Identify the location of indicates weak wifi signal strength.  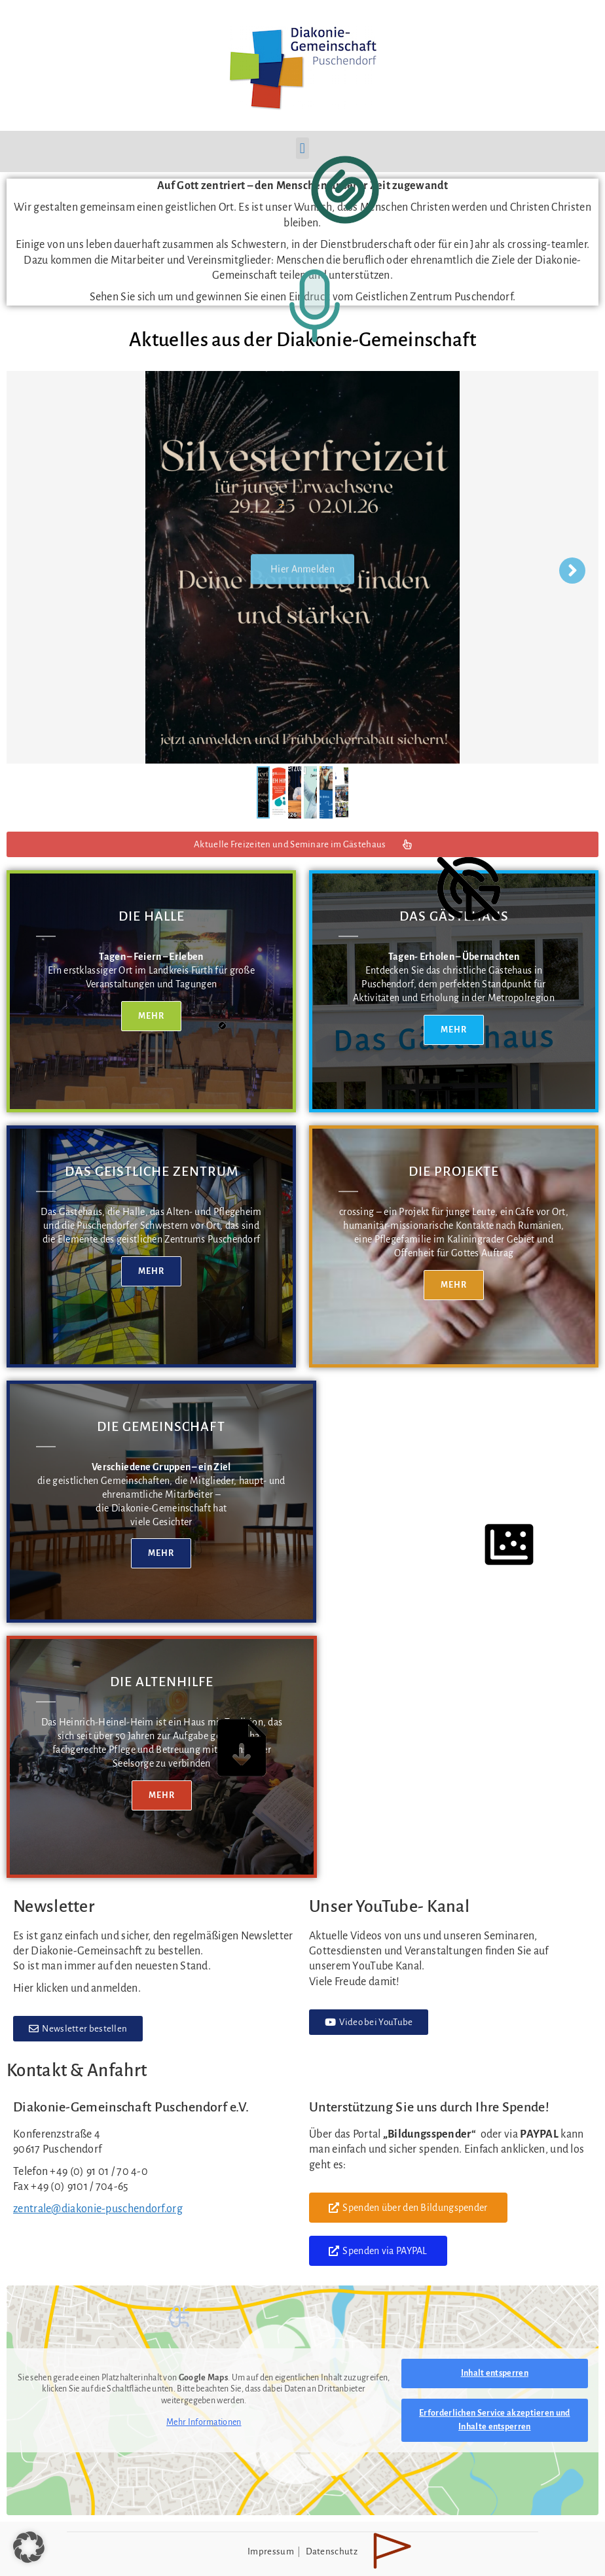
(282, 503).